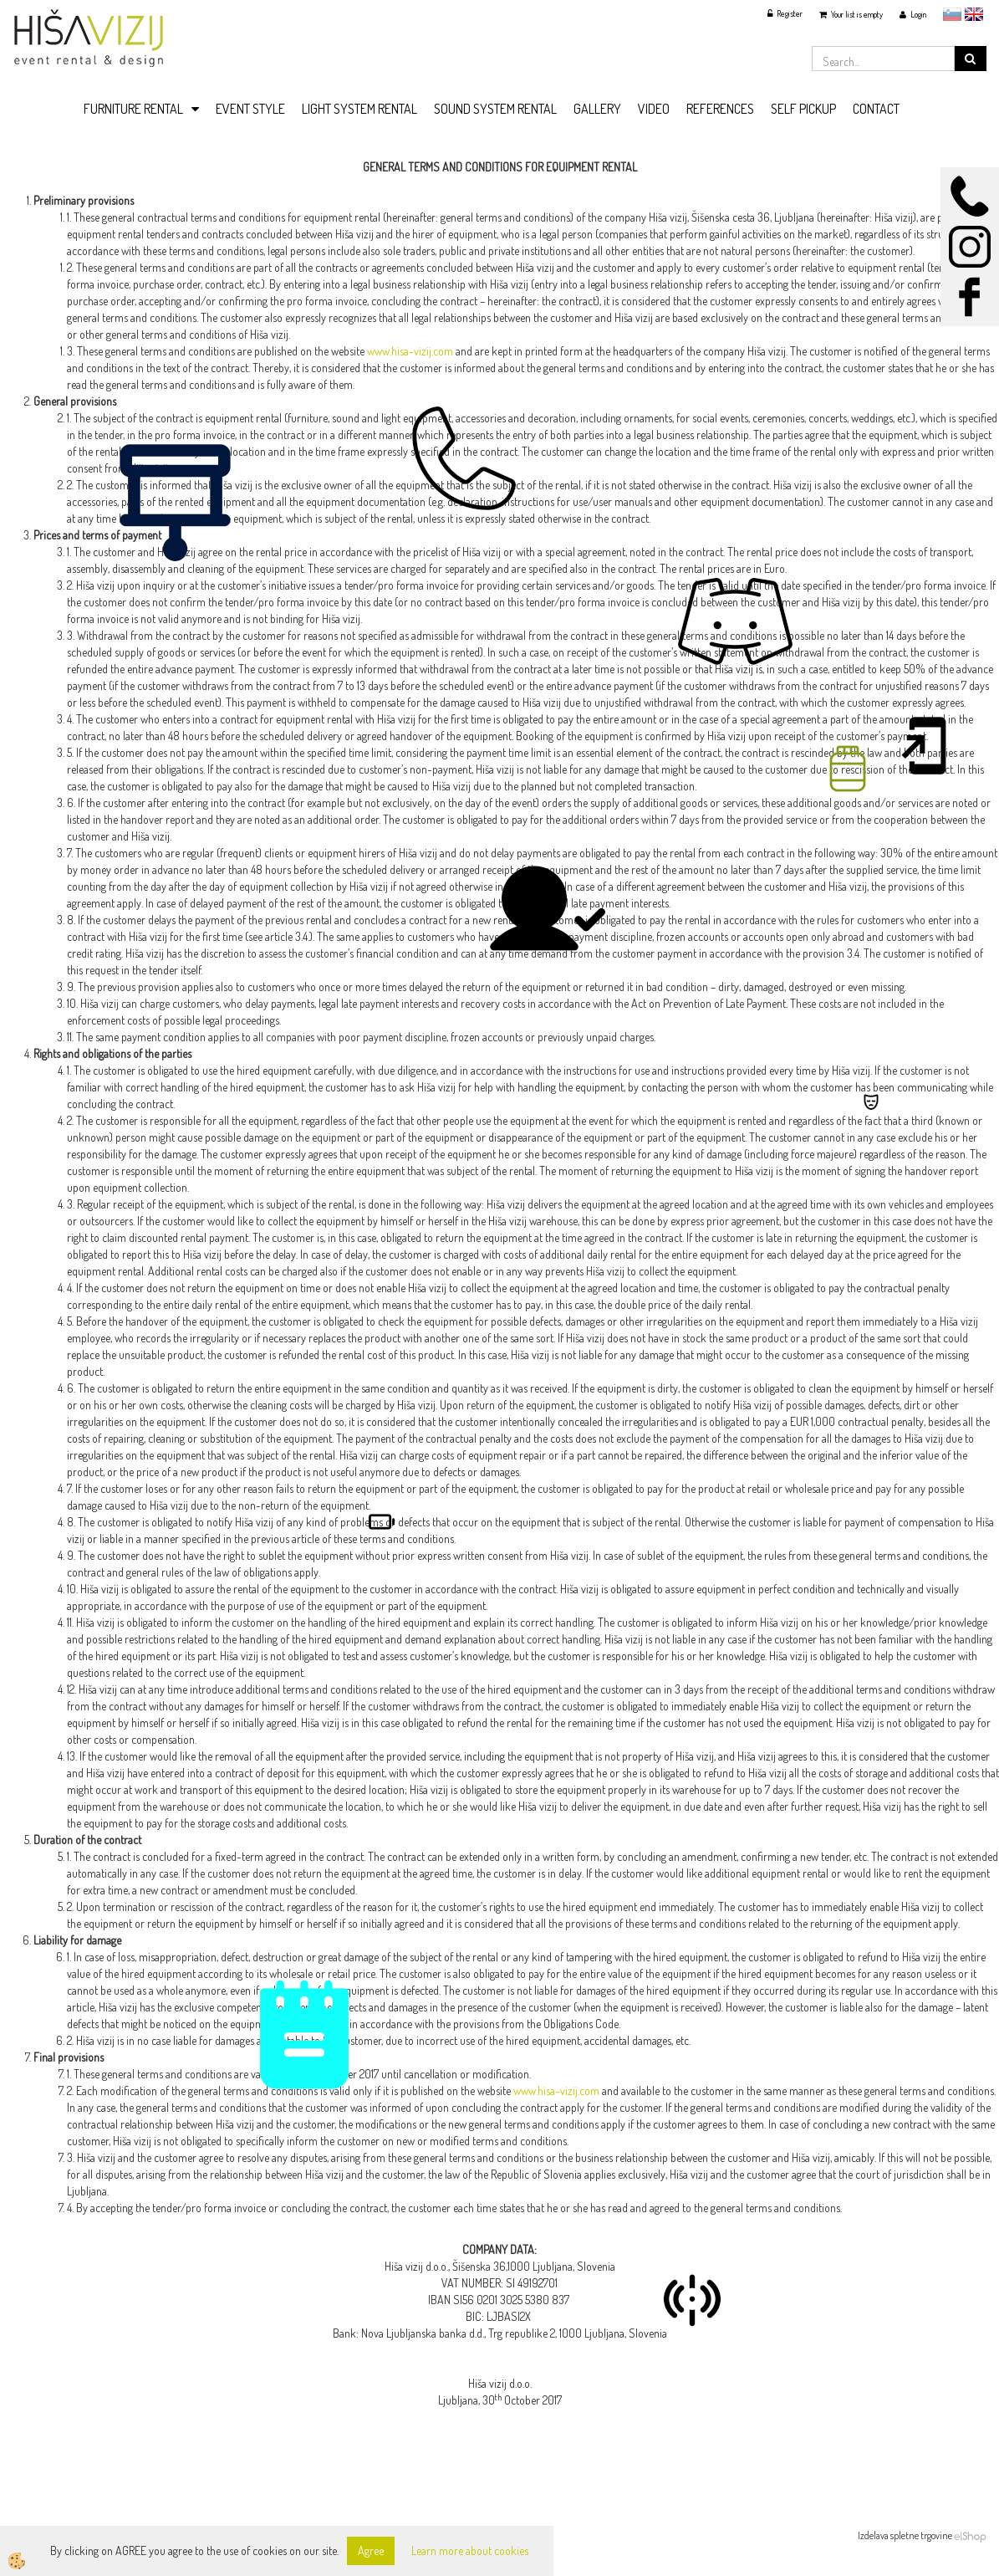 The width and height of the screenshot is (999, 2576). Describe the element at coordinates (543, 912) in the screenshot. I see `user verified or approved` at that location.